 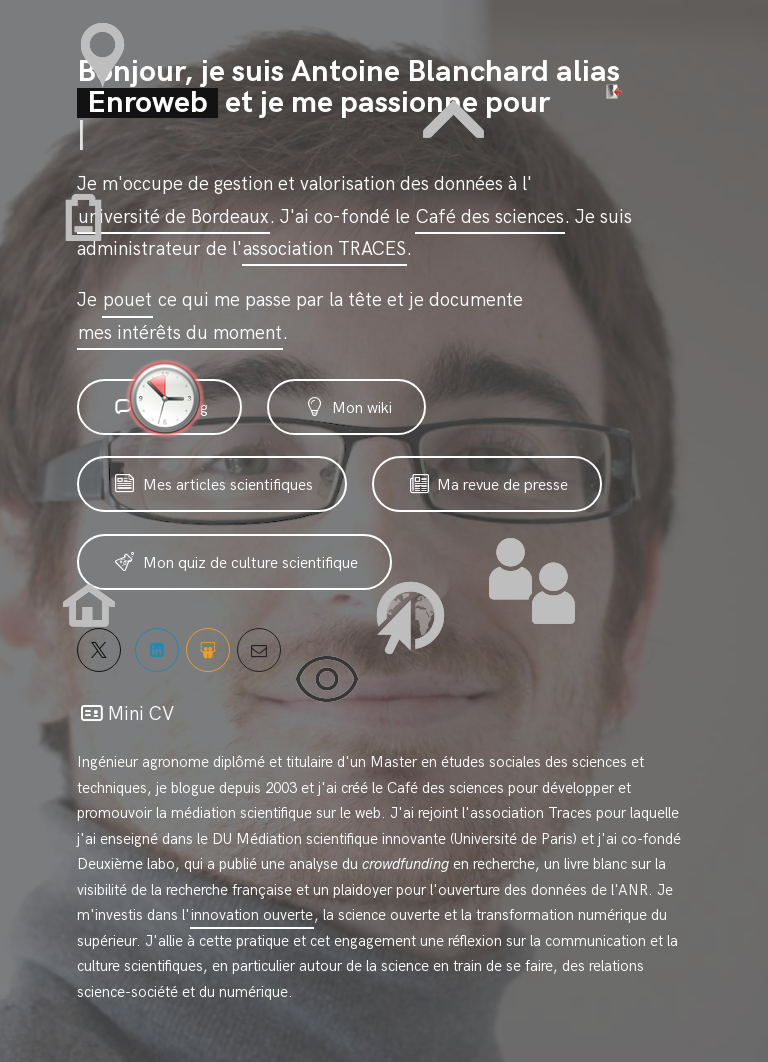 I want to click on navigate up or go to parent directory, so click(x=453, y=117).